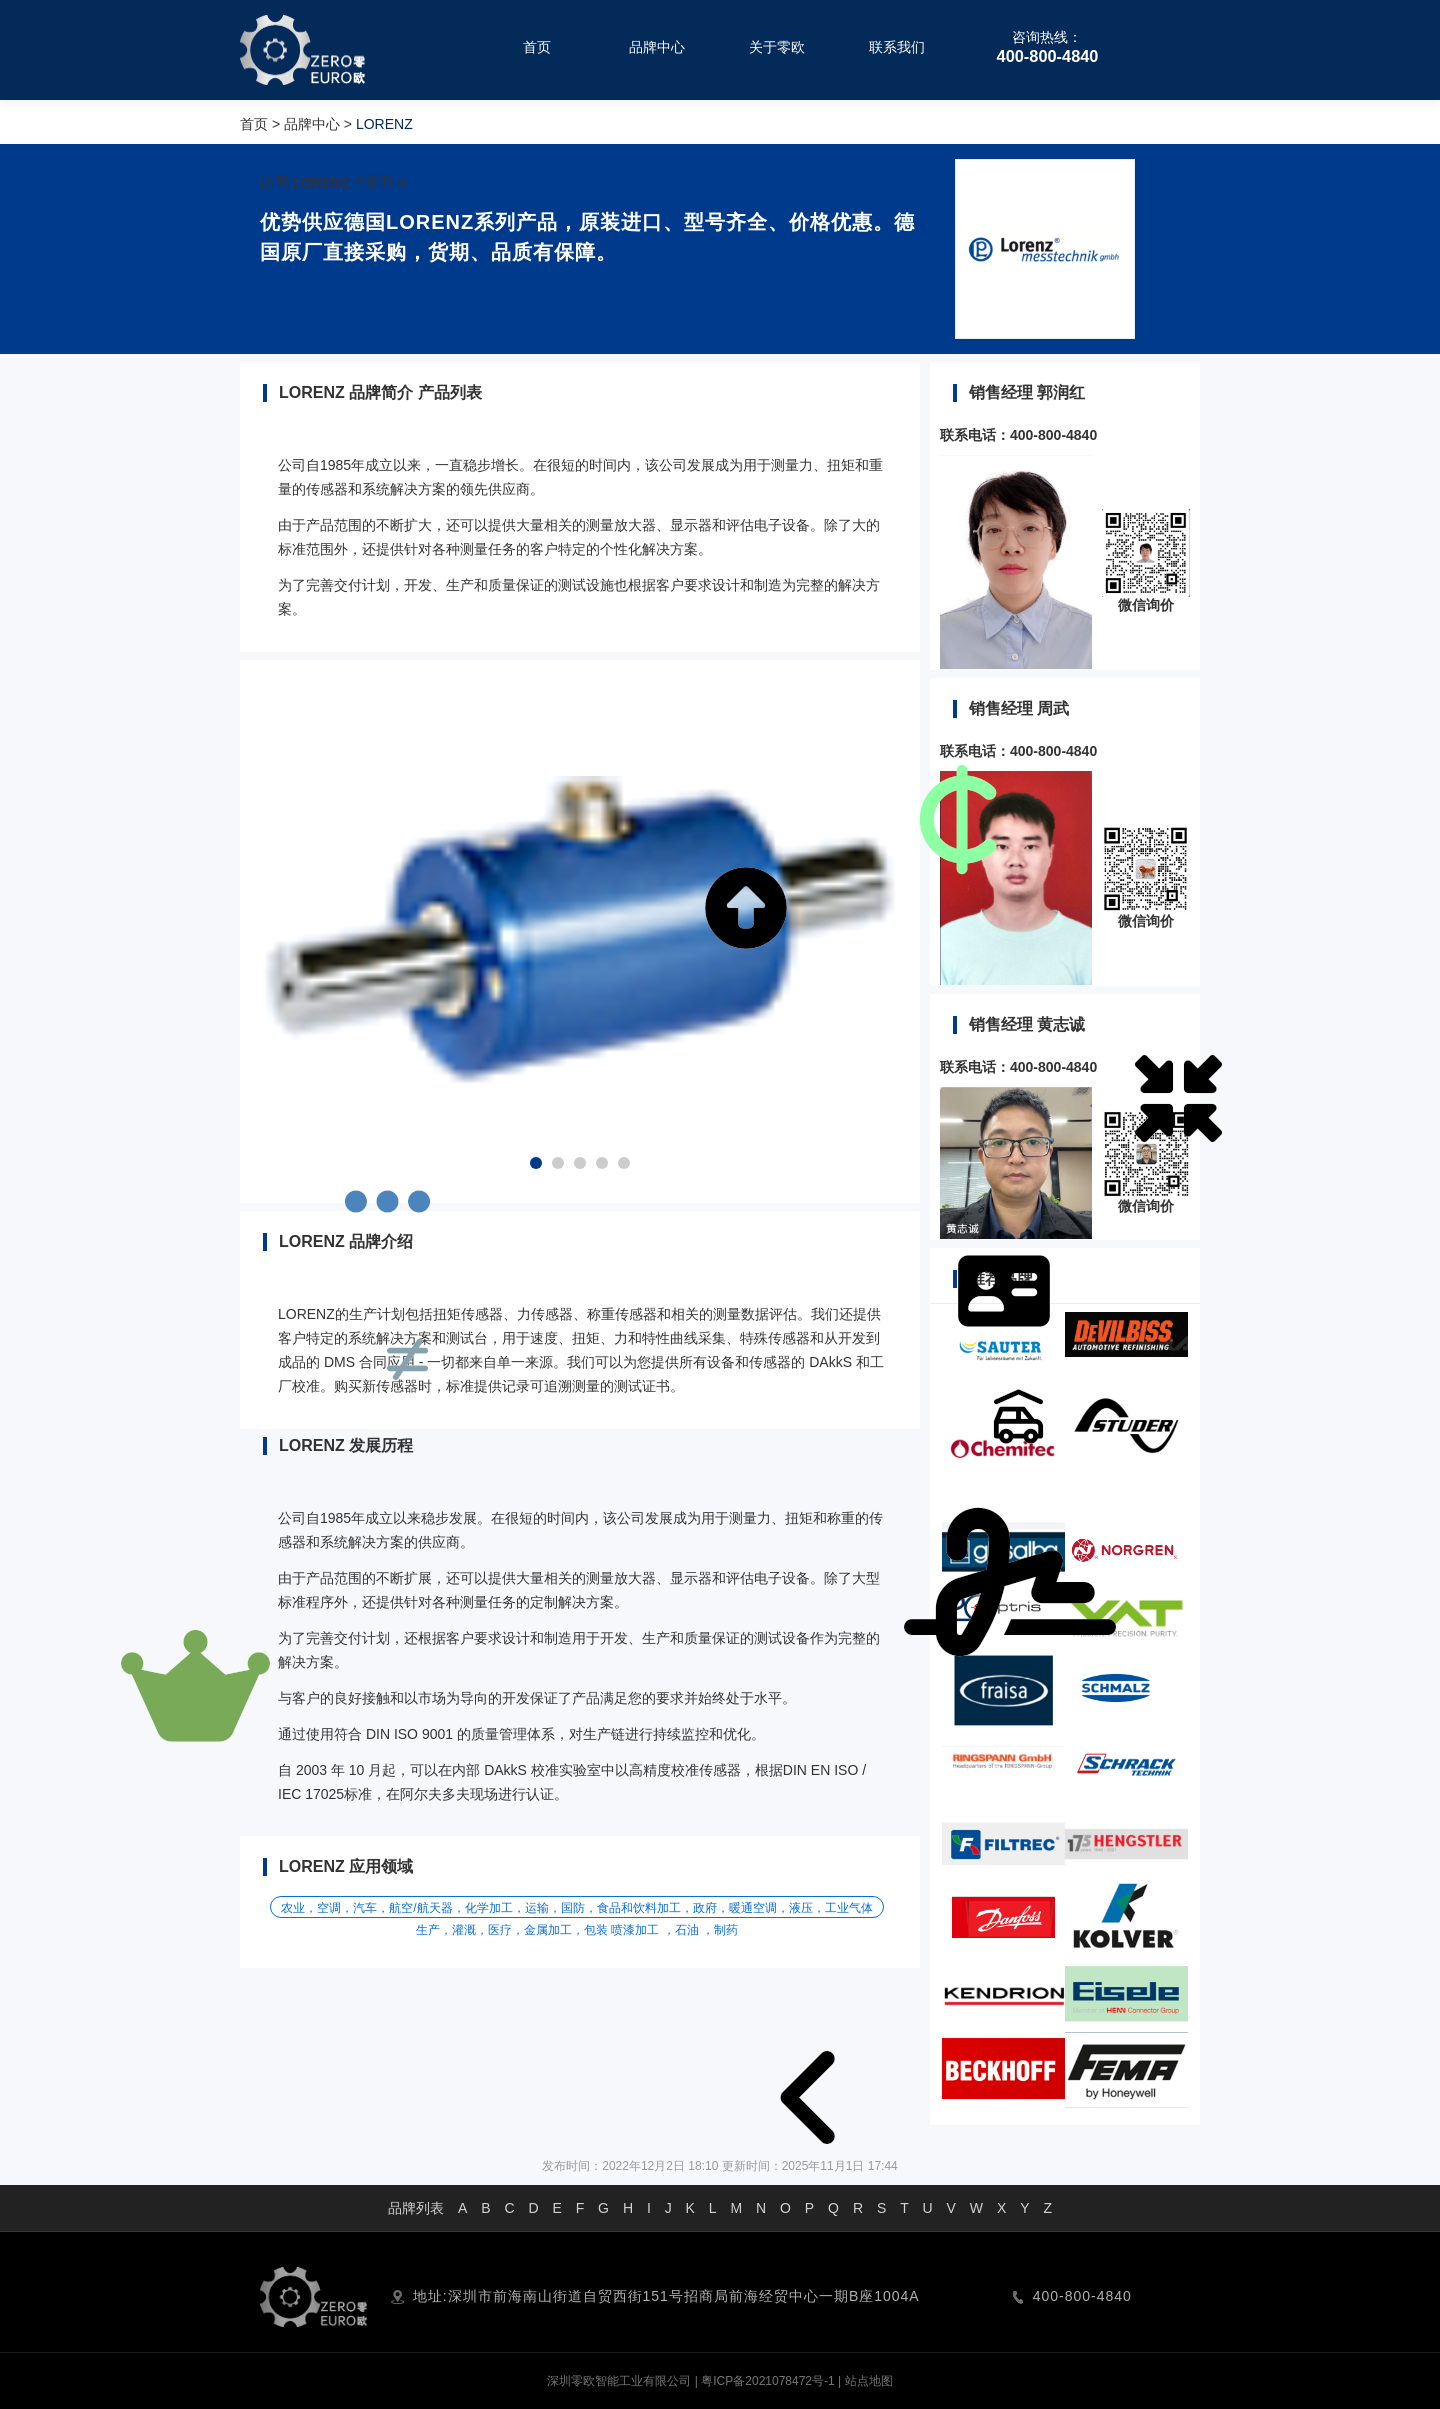 The height and width of the screenshot is (2409, 1440). Describe the element at coordinates (811, 2097) in the screenshot. I see `go back to the previous screen` at that location.